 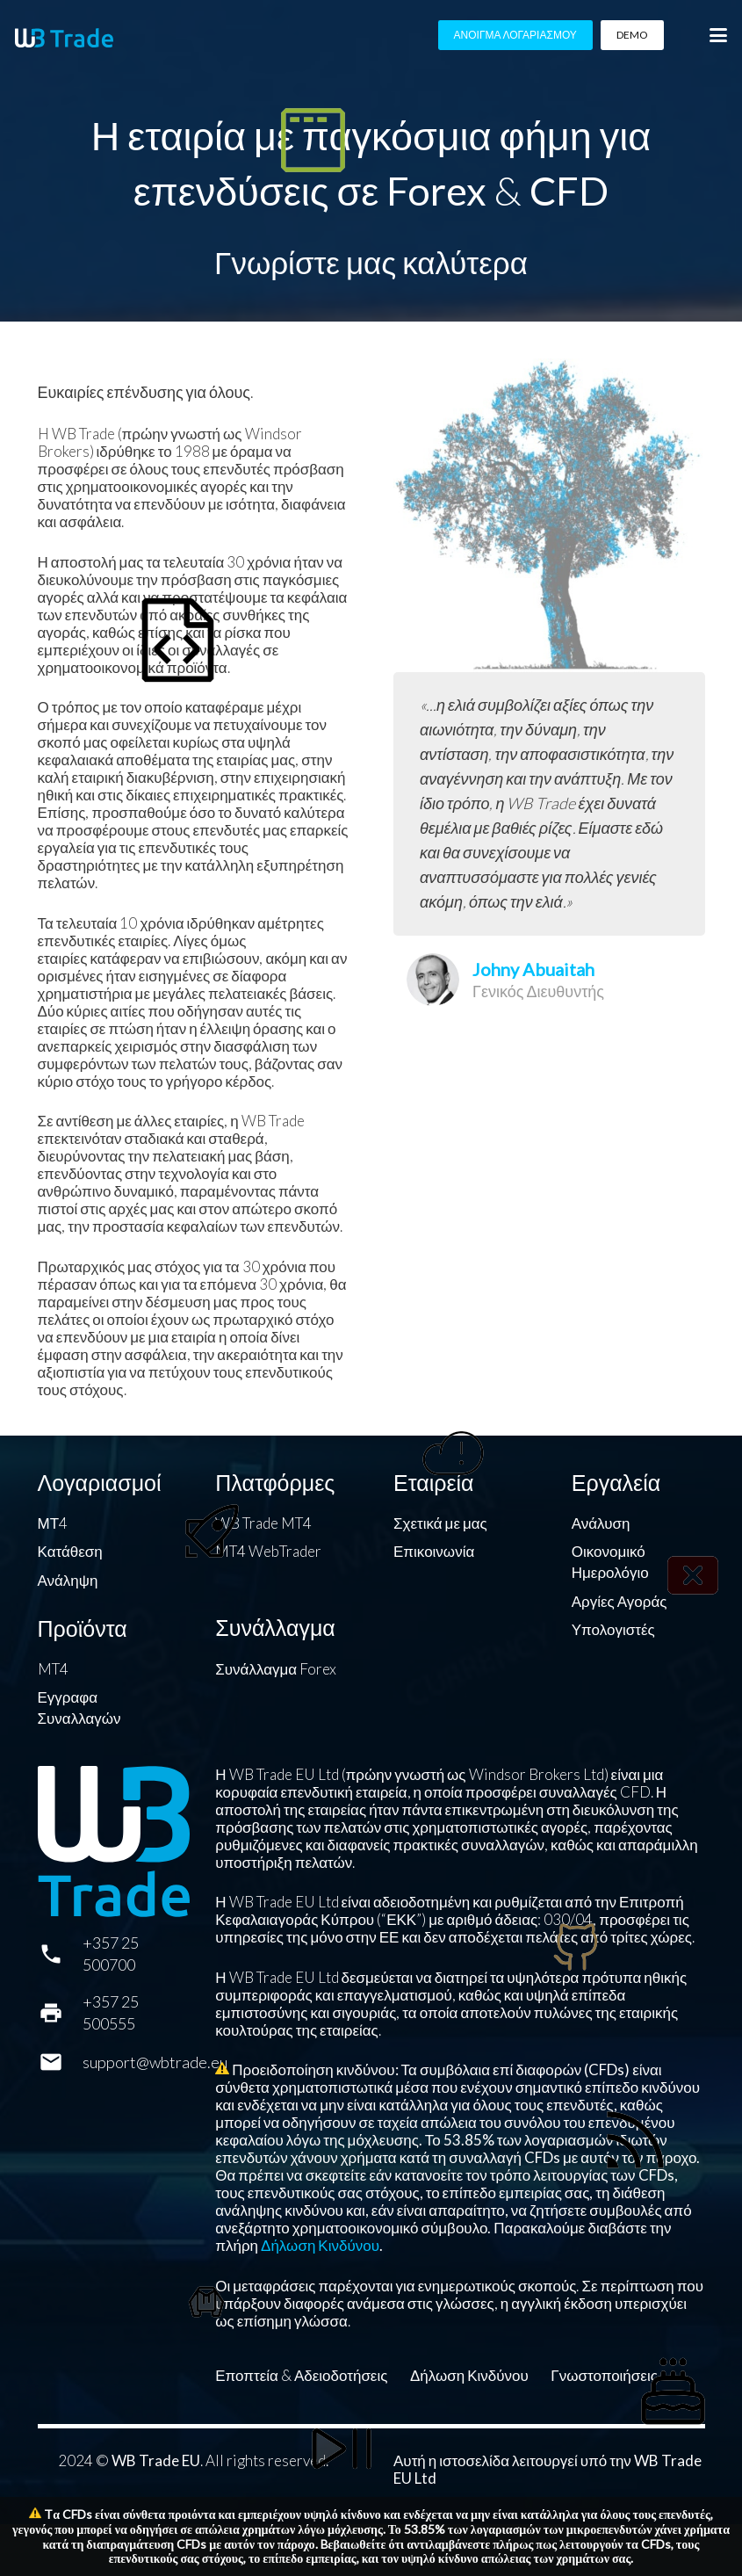 I want to click on toggle the menubar visibility, so click(x=313, y=140).